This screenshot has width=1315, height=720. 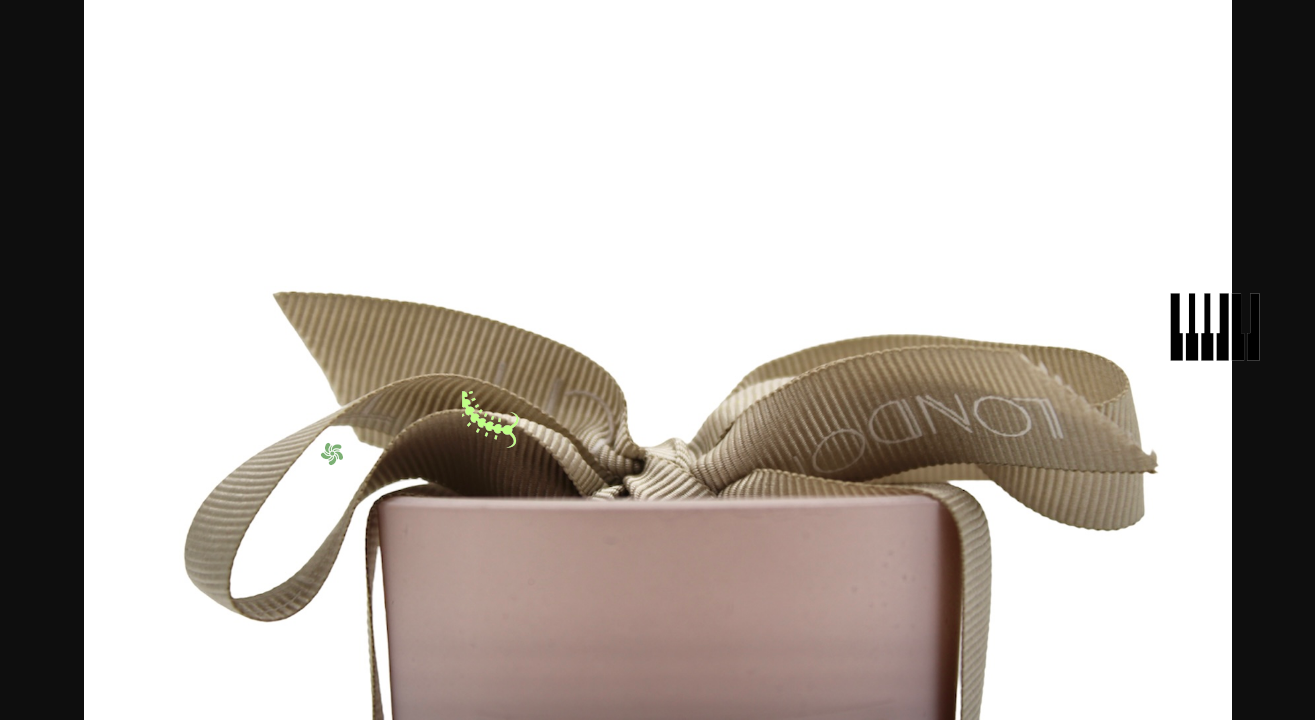 What do you see at coordinates (1215, 327) in the screenshot?
I see `open piano or keyboard instrument` at bounding box center [1215, 327].